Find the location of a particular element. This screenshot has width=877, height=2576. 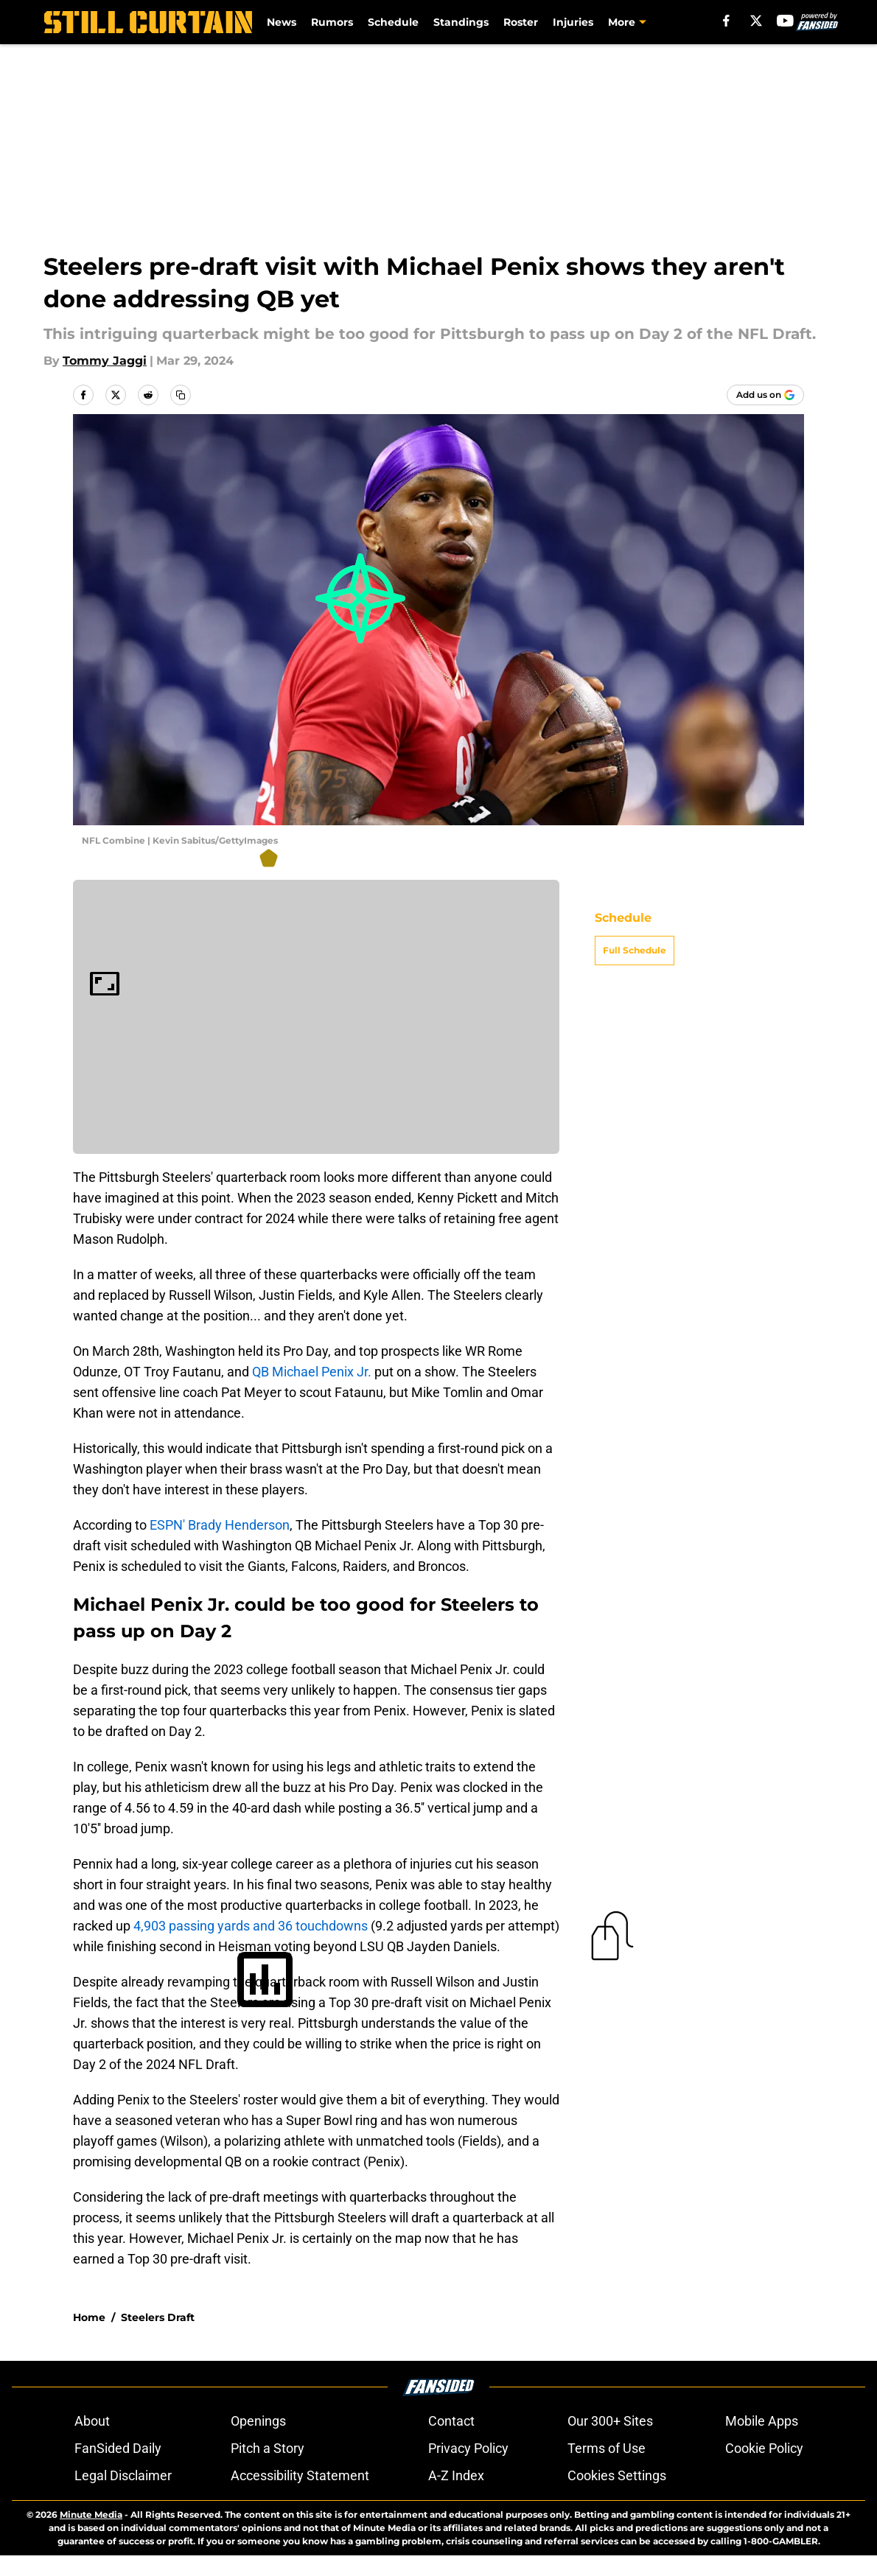

view poll results is located at coordinates (265, 1979).